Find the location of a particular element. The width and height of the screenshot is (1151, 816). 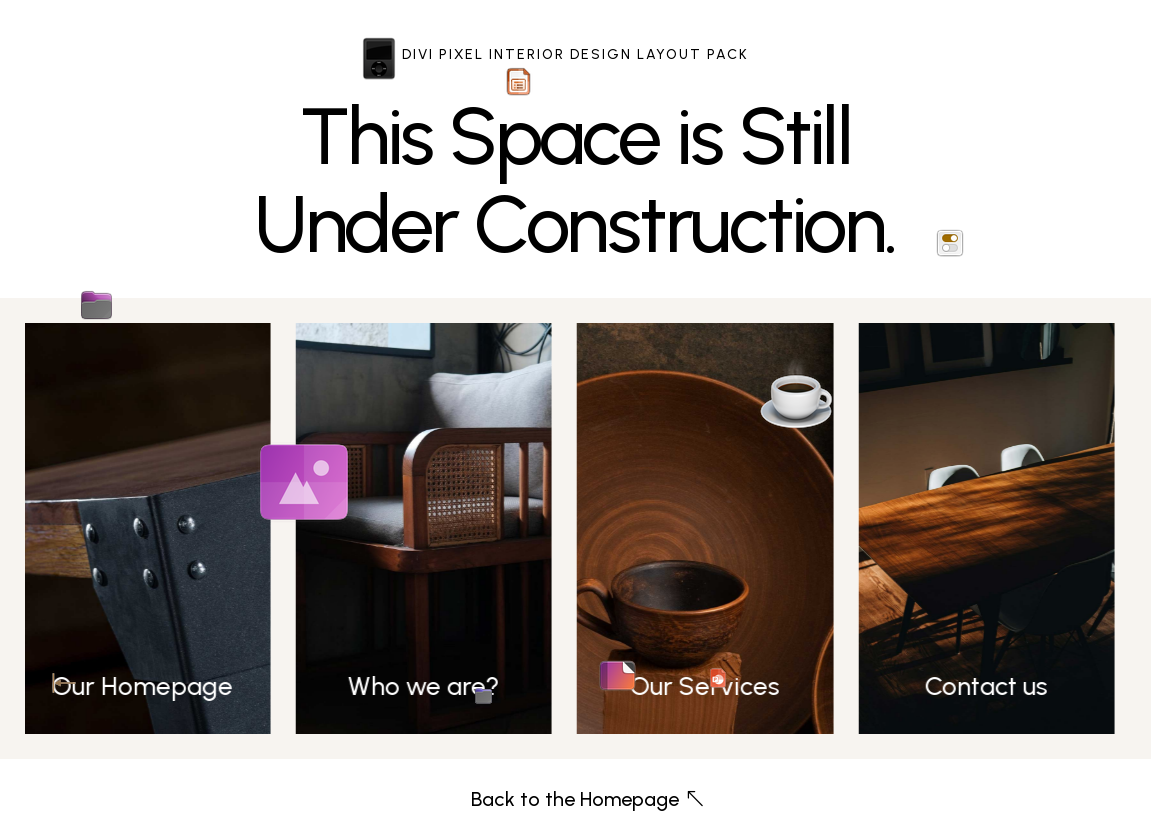

change desktop wallpaper is located at coordinates (617, 675).